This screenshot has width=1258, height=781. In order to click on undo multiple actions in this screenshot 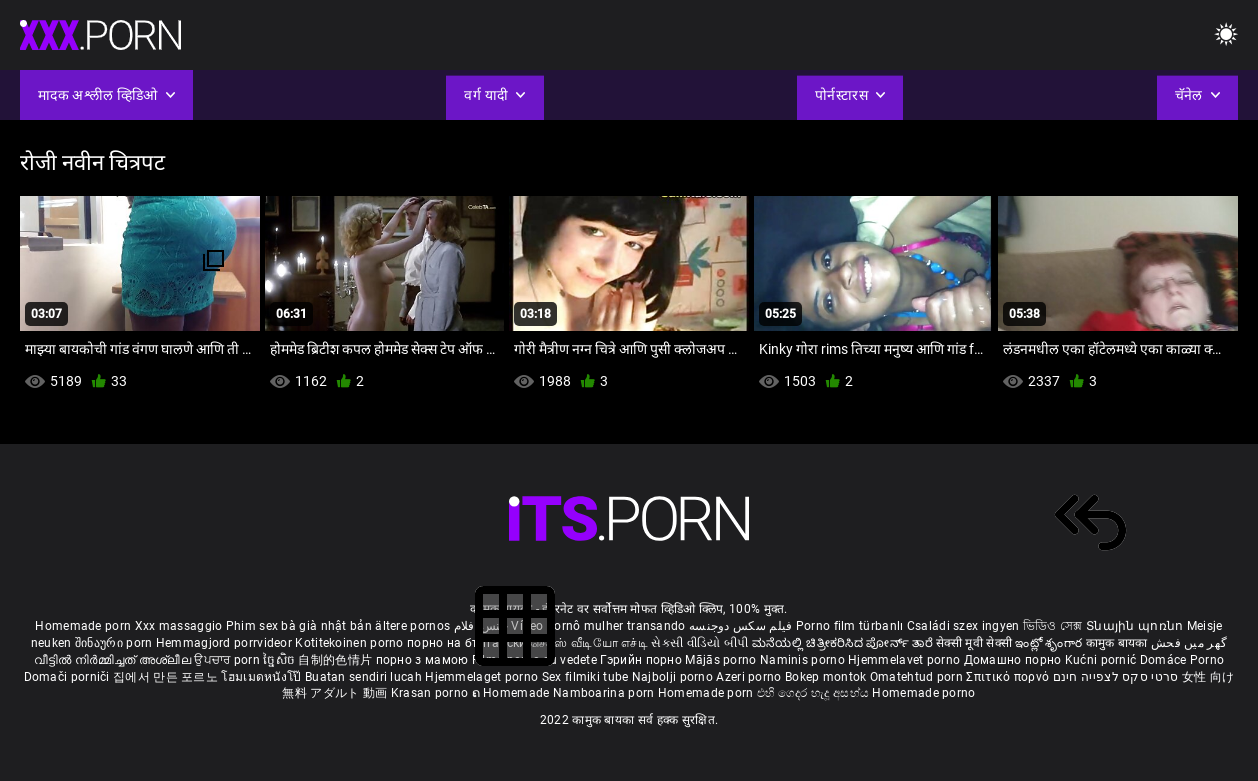, I will do `click(1090, 522)`.